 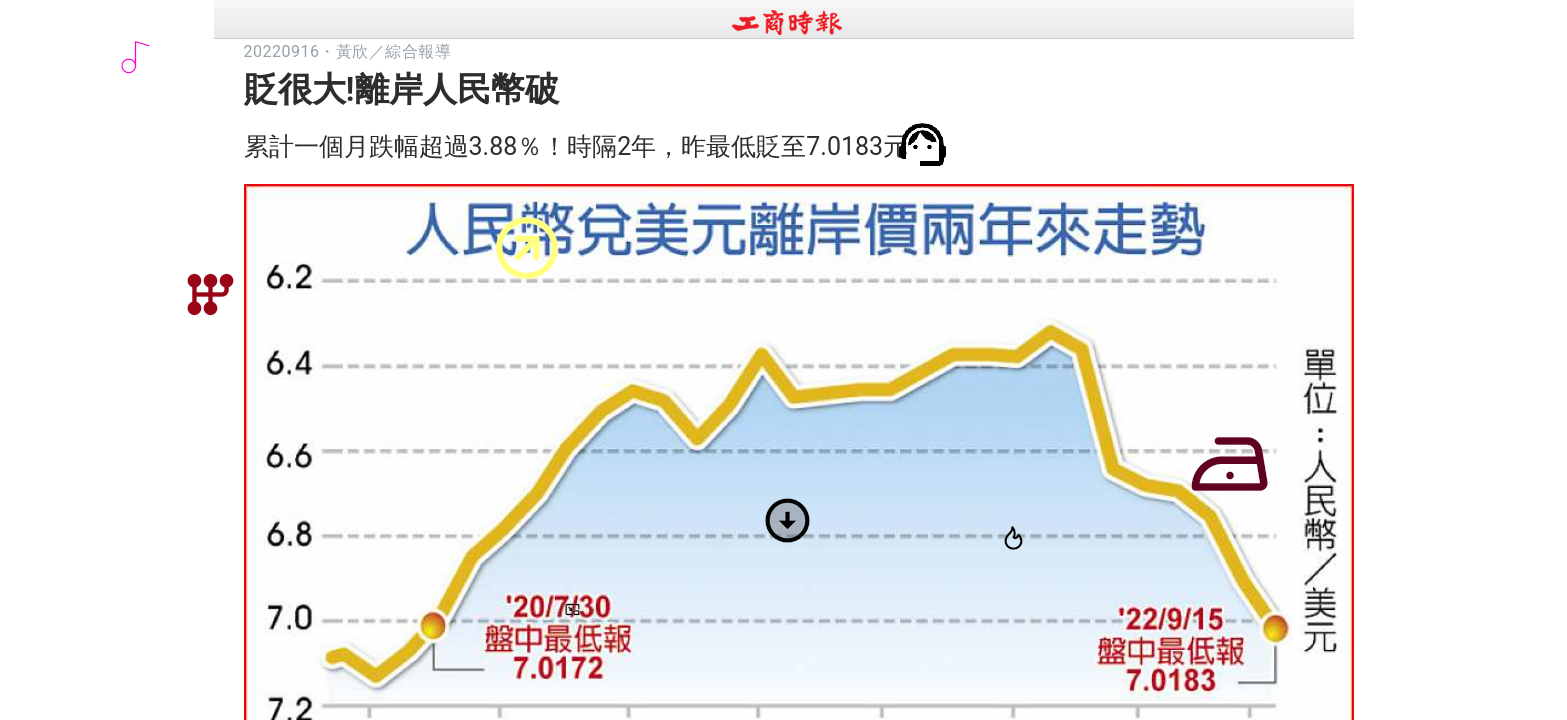 I want to click on indicates manual transmission or gear settings, so click(x=210, y=294).